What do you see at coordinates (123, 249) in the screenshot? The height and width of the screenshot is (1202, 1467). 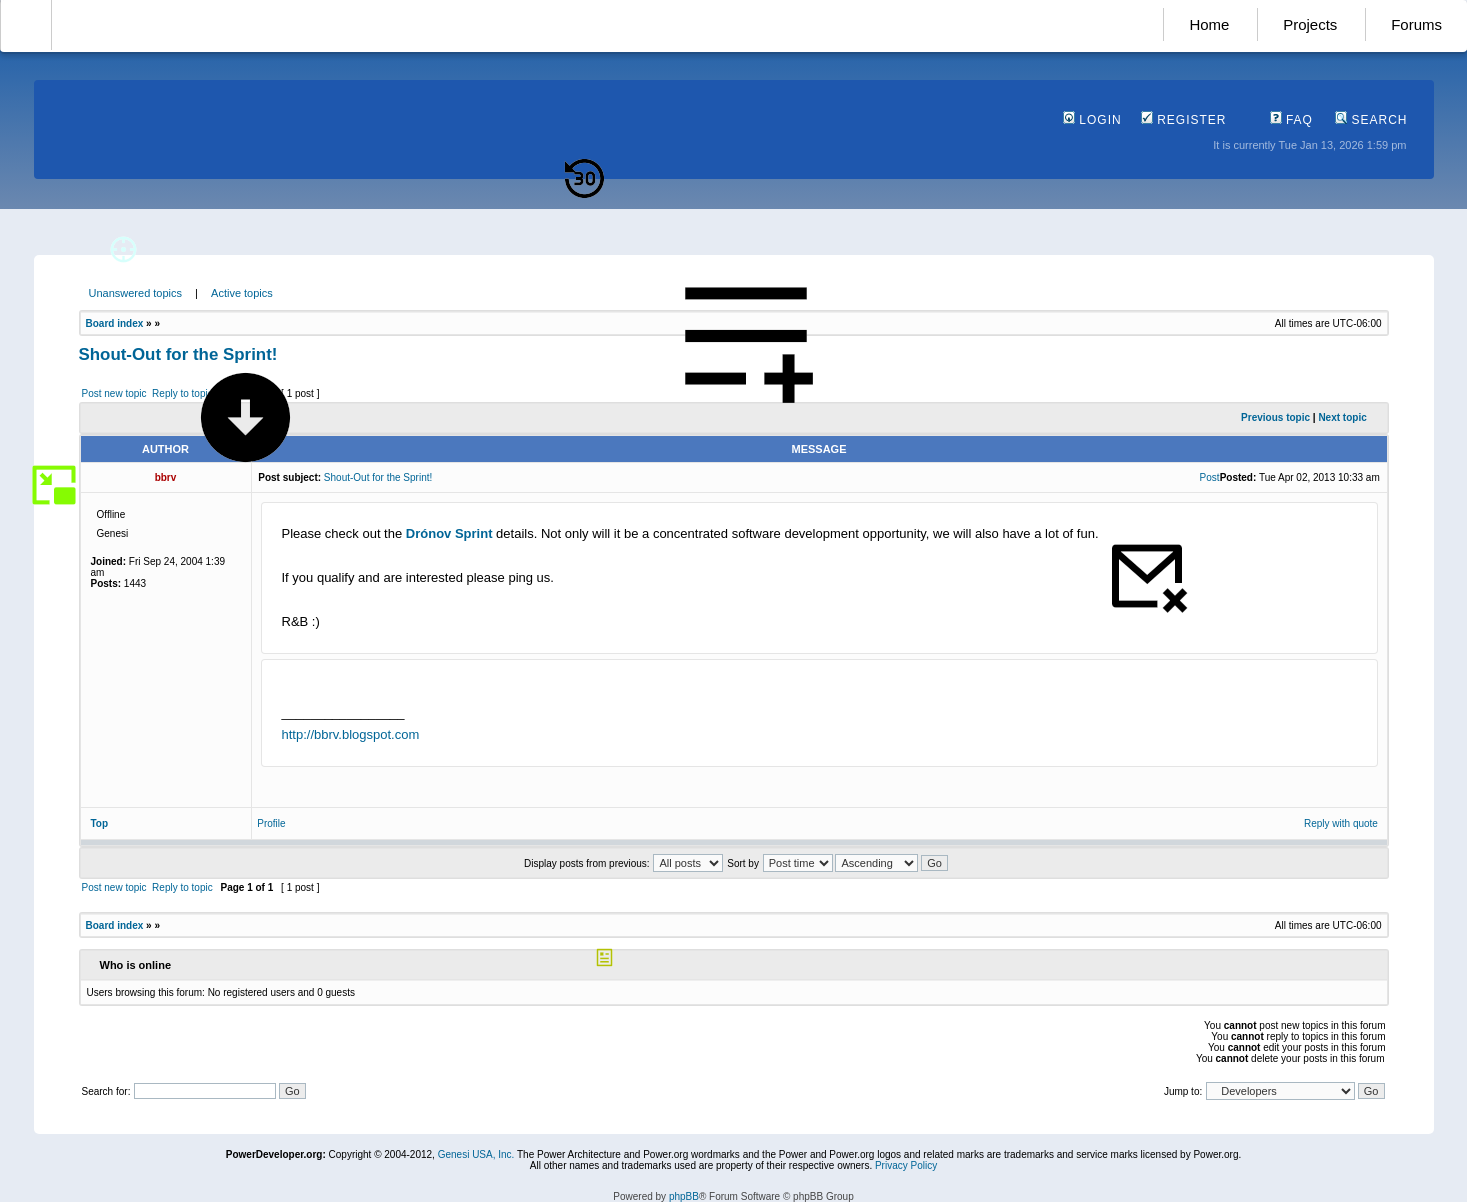 I see `center or focus on current location` at bounding box center [123, 249].